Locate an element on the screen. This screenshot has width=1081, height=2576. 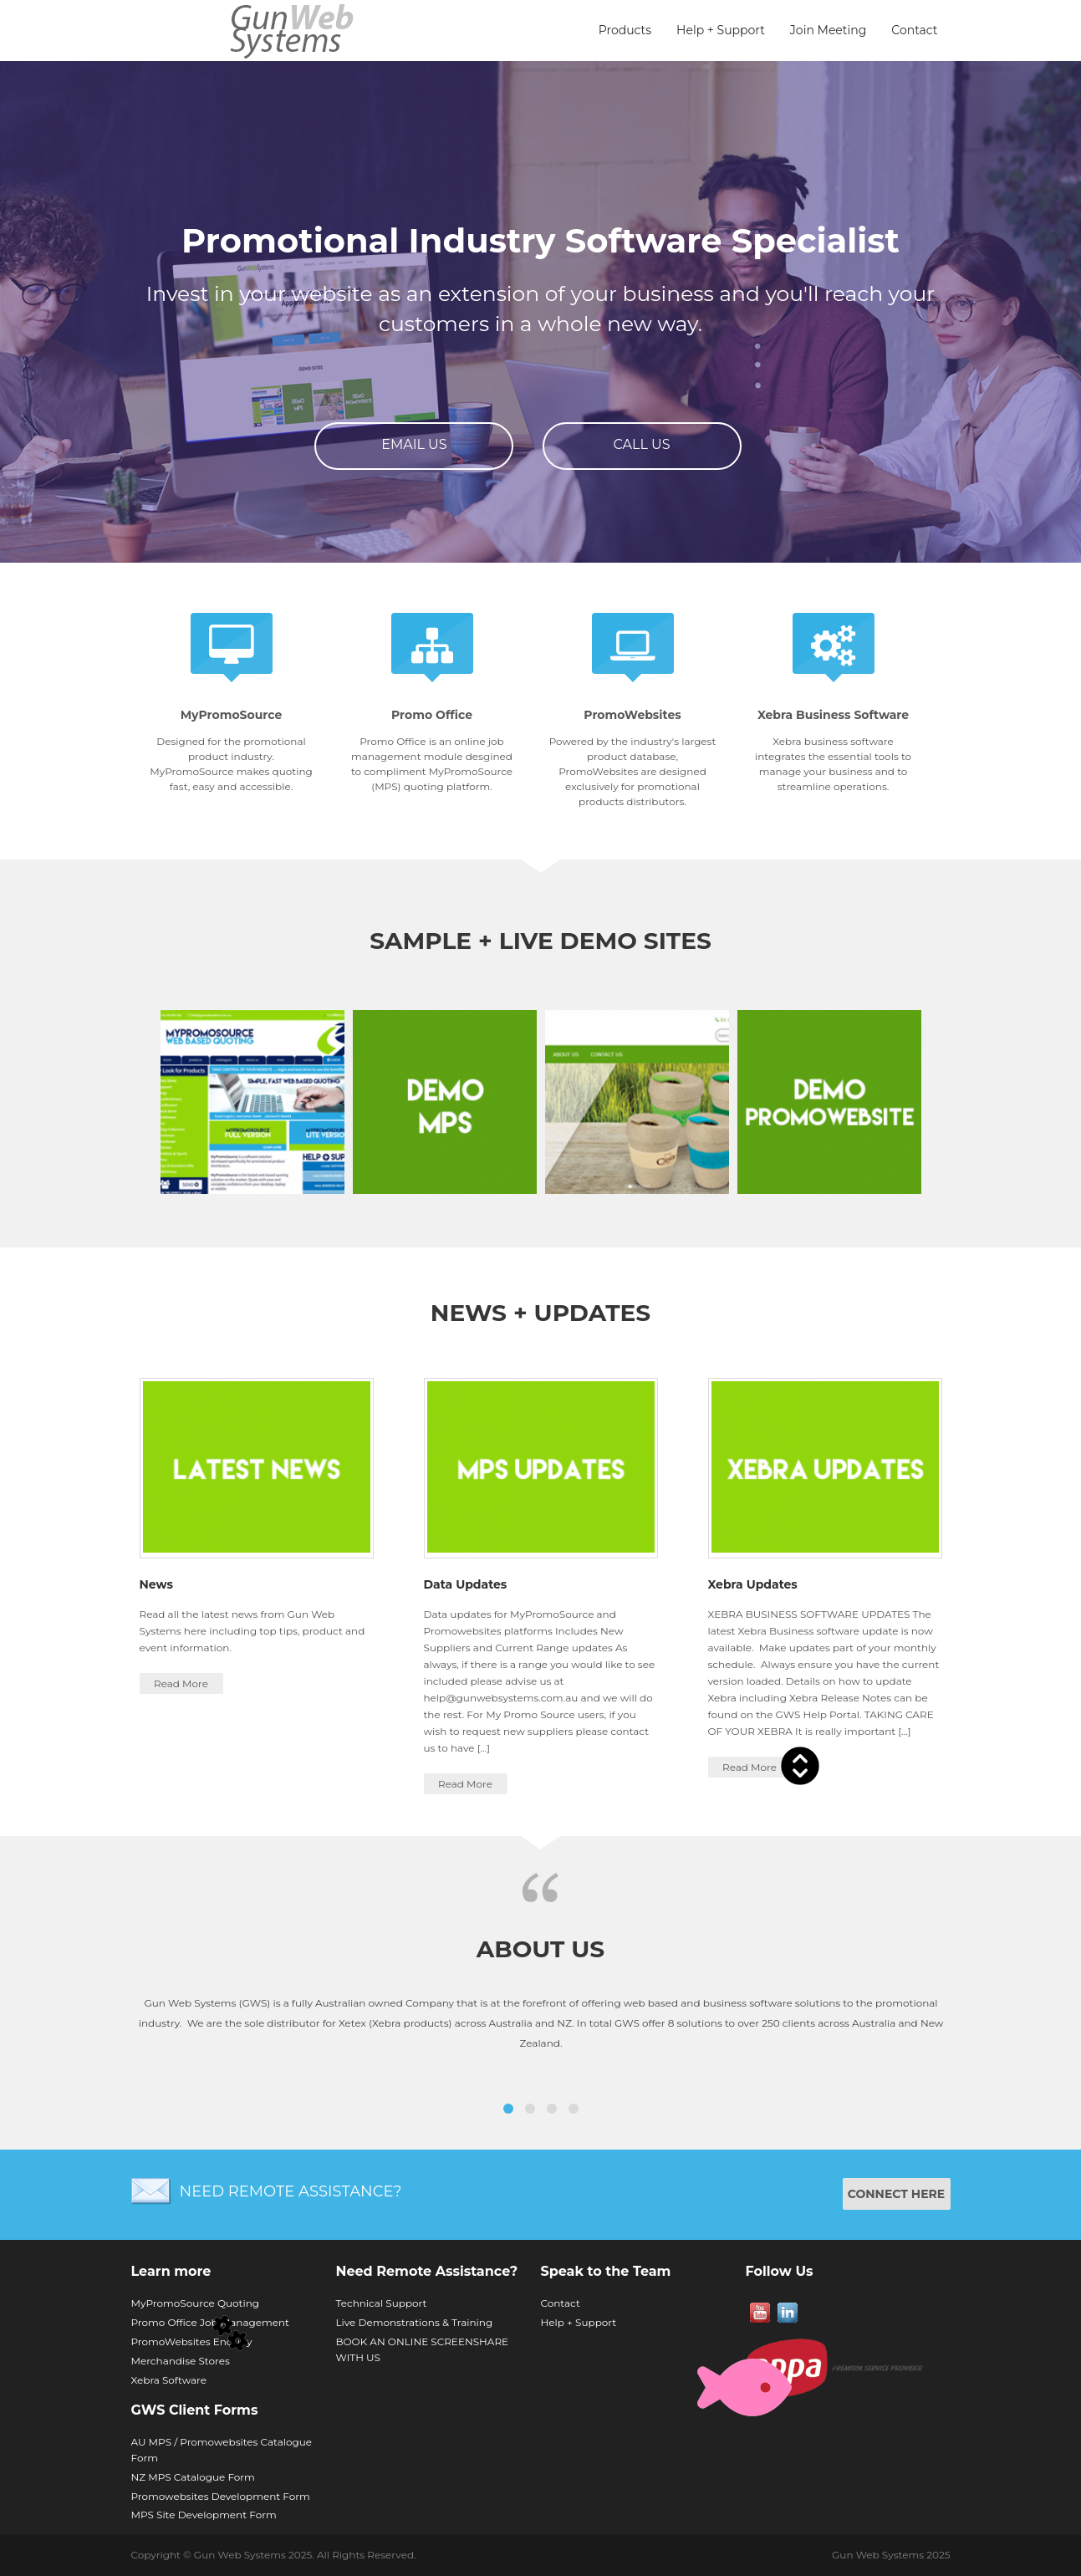
access settings or preferences is located at coordinates (230, 2333).